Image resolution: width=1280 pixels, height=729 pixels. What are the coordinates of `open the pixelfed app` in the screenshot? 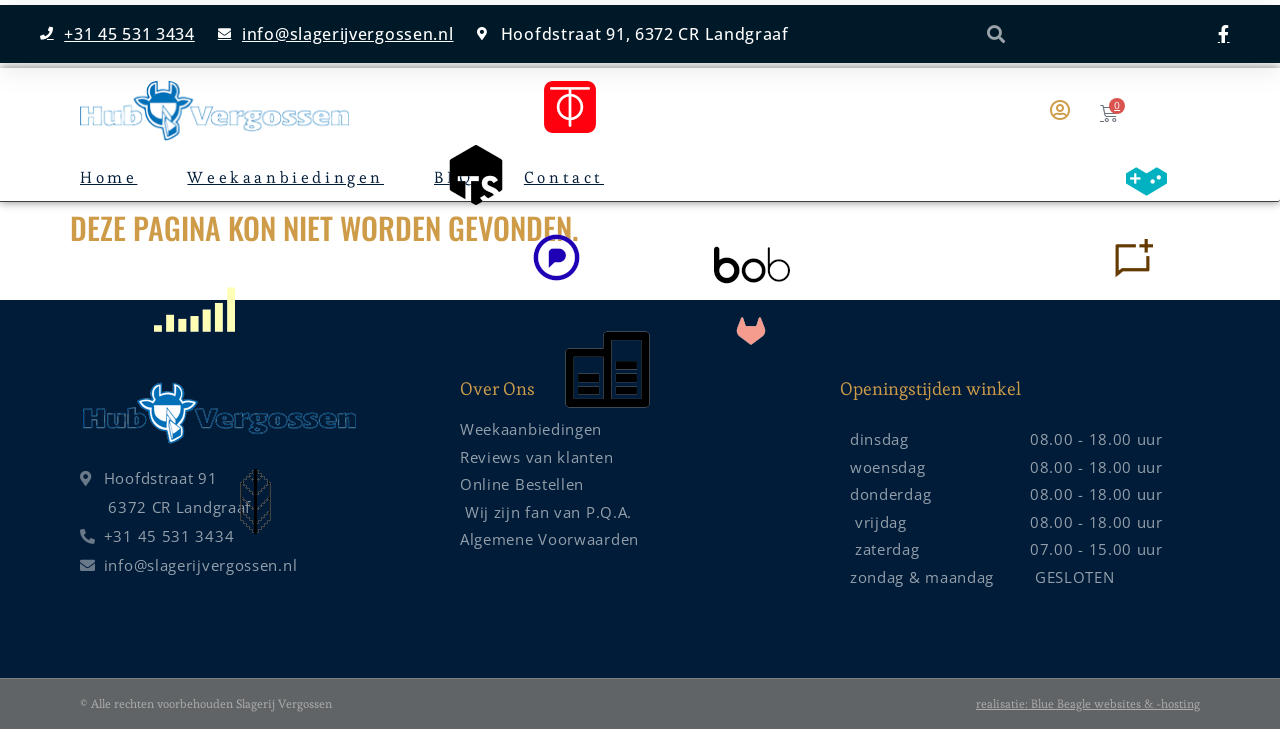 It's located at (556, 257).